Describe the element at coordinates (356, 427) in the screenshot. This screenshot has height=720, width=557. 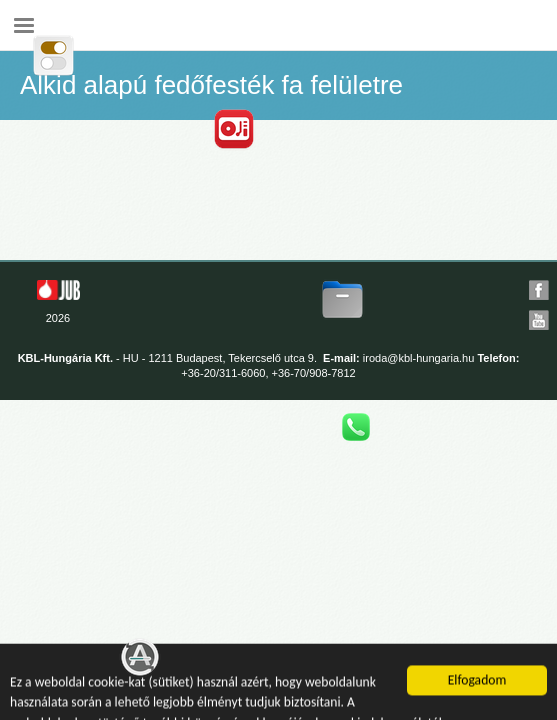
I see `open the phone app to make a call` at that location.